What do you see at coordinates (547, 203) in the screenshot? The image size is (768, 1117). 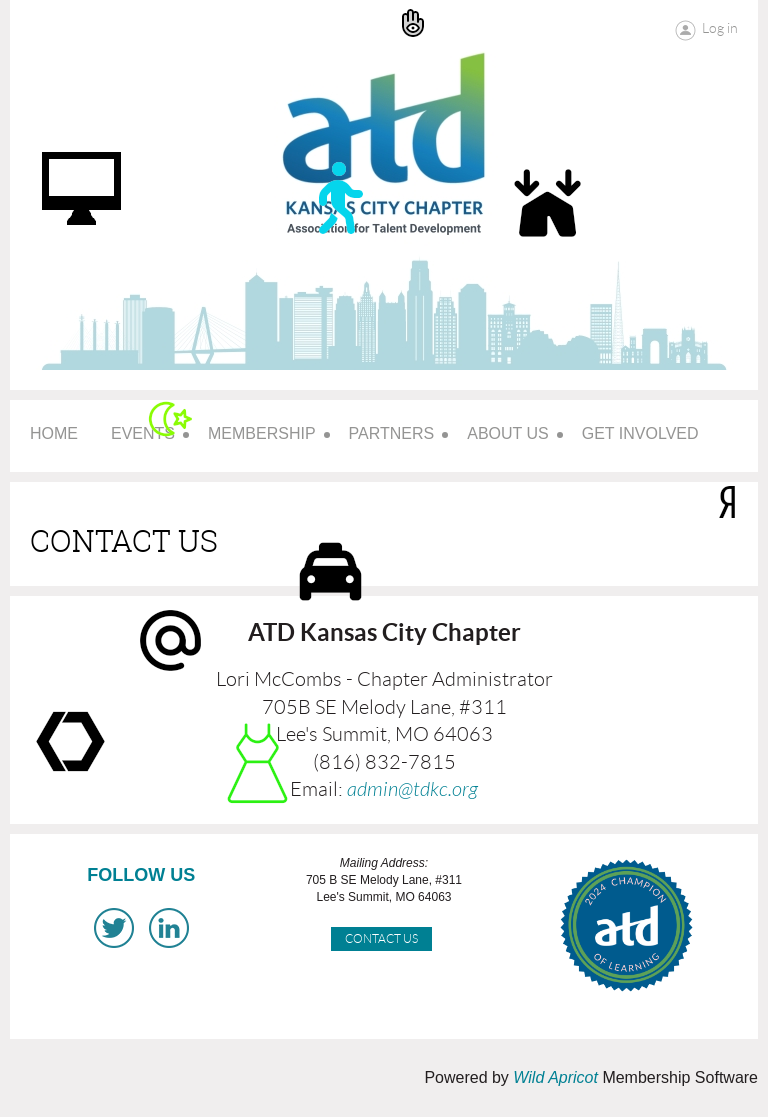 I see `set up camp at this location` at bounding box center [547, 203].